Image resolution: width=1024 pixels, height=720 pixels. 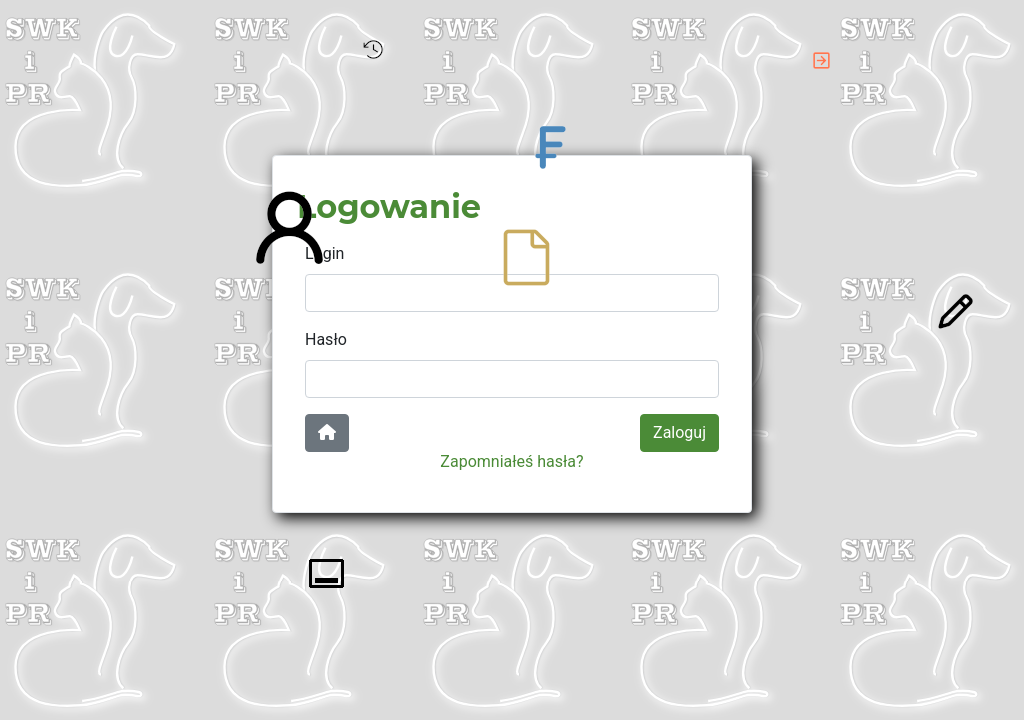 What do you see at coordinates (373, 49) in the screenshot?
I see `view history or recent activity` at bounding box center [373, 49].